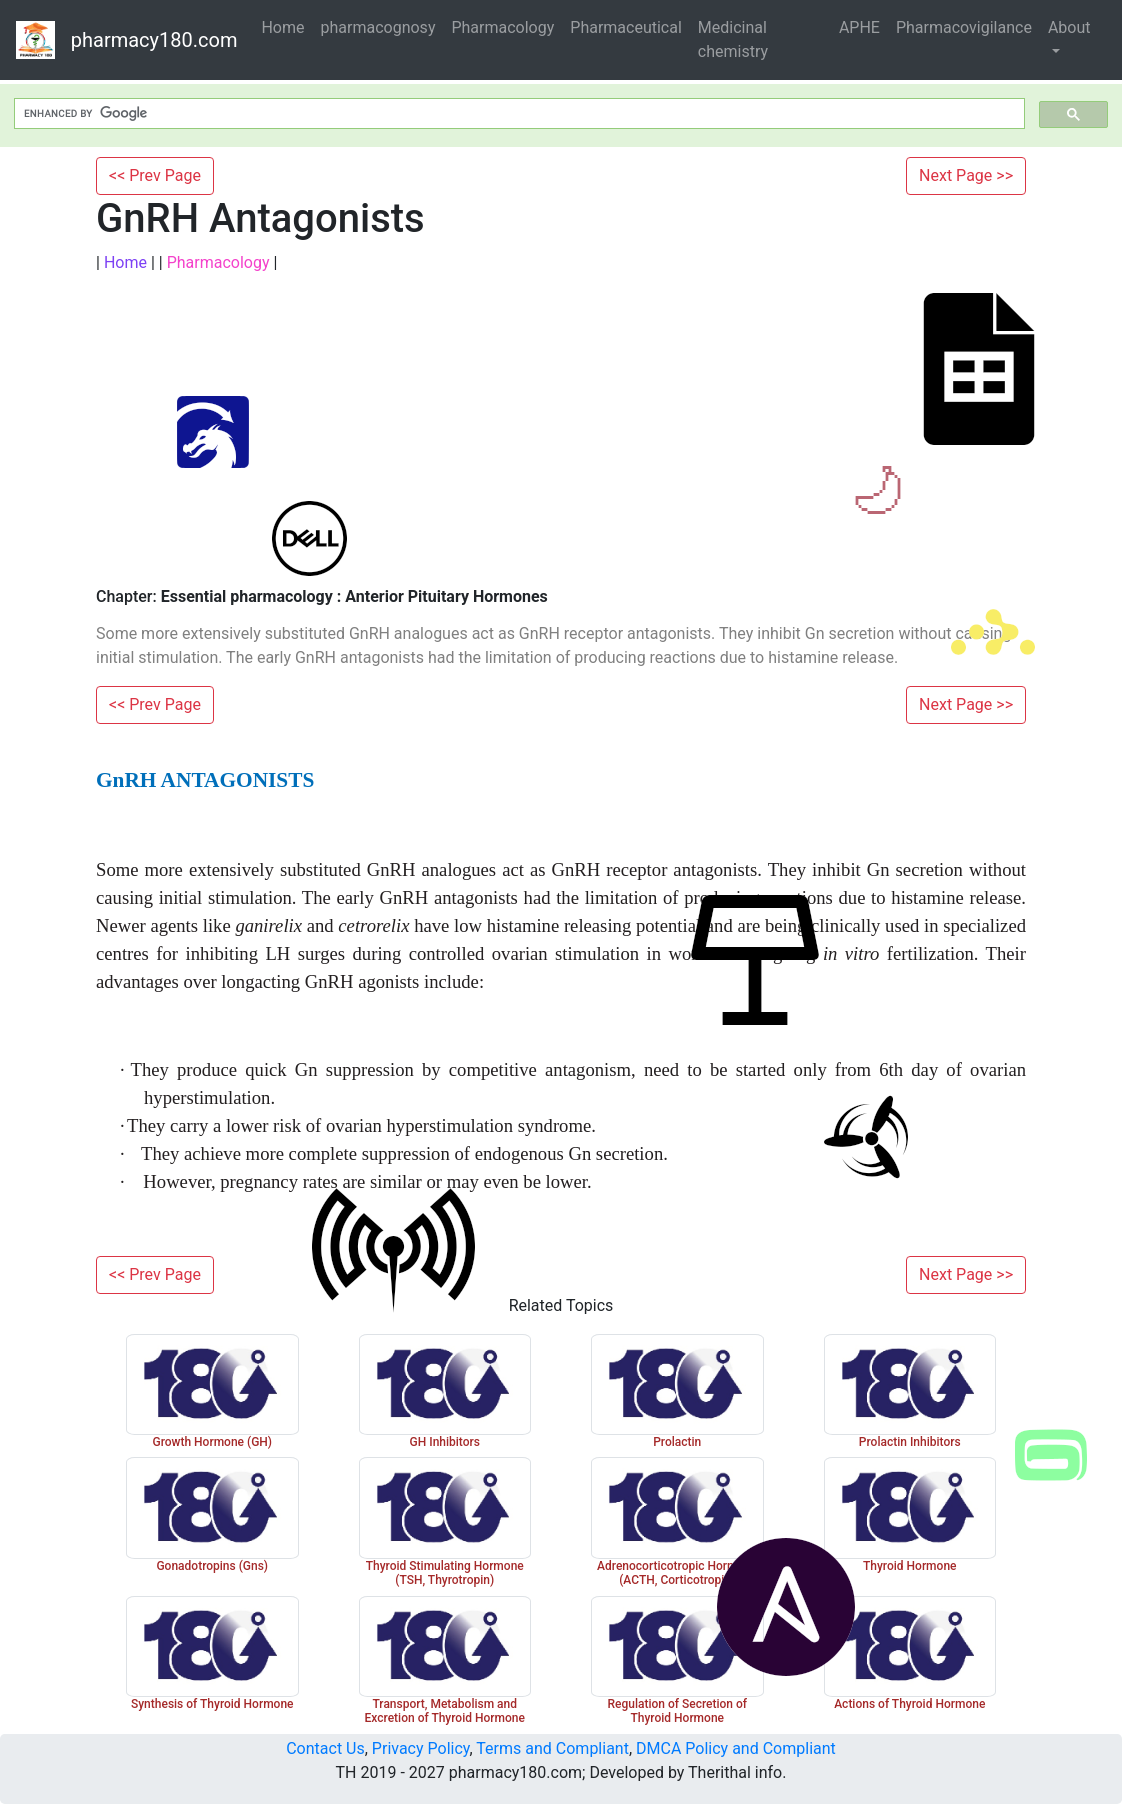 This screenshot has width=1122, height=1804. Describe the element at coordinates (393, 1250) in the screenshot. I see `eclipse mosquitto MQTT broker logo` at that location.